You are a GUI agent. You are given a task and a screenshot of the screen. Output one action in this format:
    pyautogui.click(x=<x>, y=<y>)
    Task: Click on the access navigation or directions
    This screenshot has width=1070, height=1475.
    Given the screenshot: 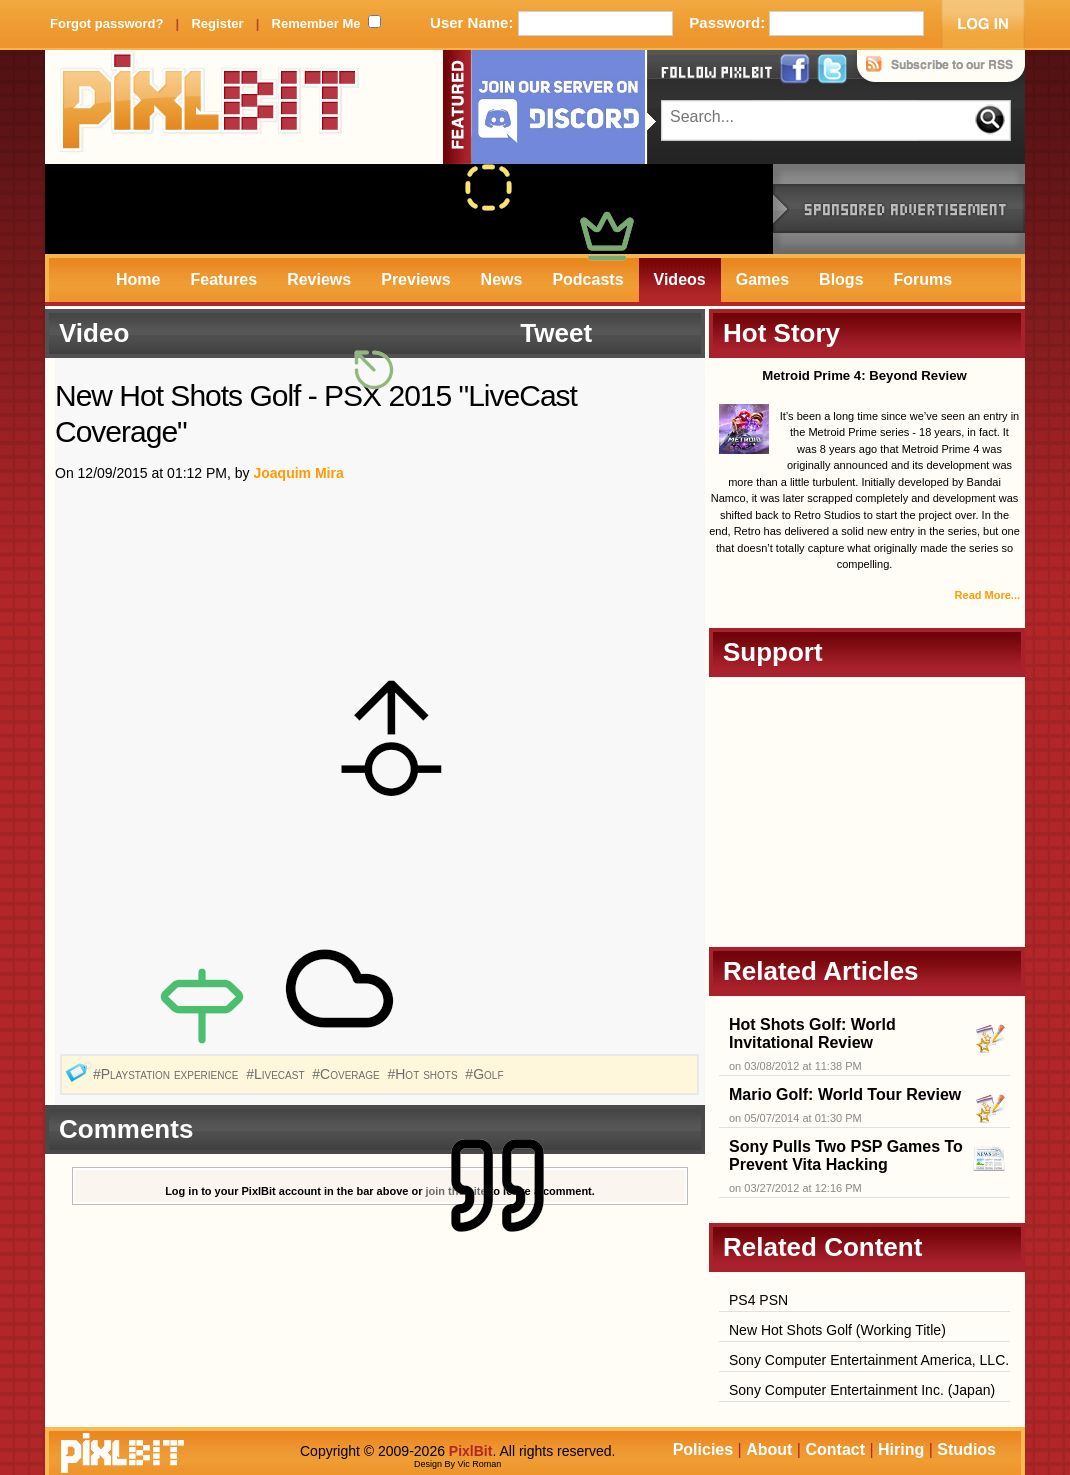 What is the action you would take?
    pyautogui.click(x=202, y=1006)
    